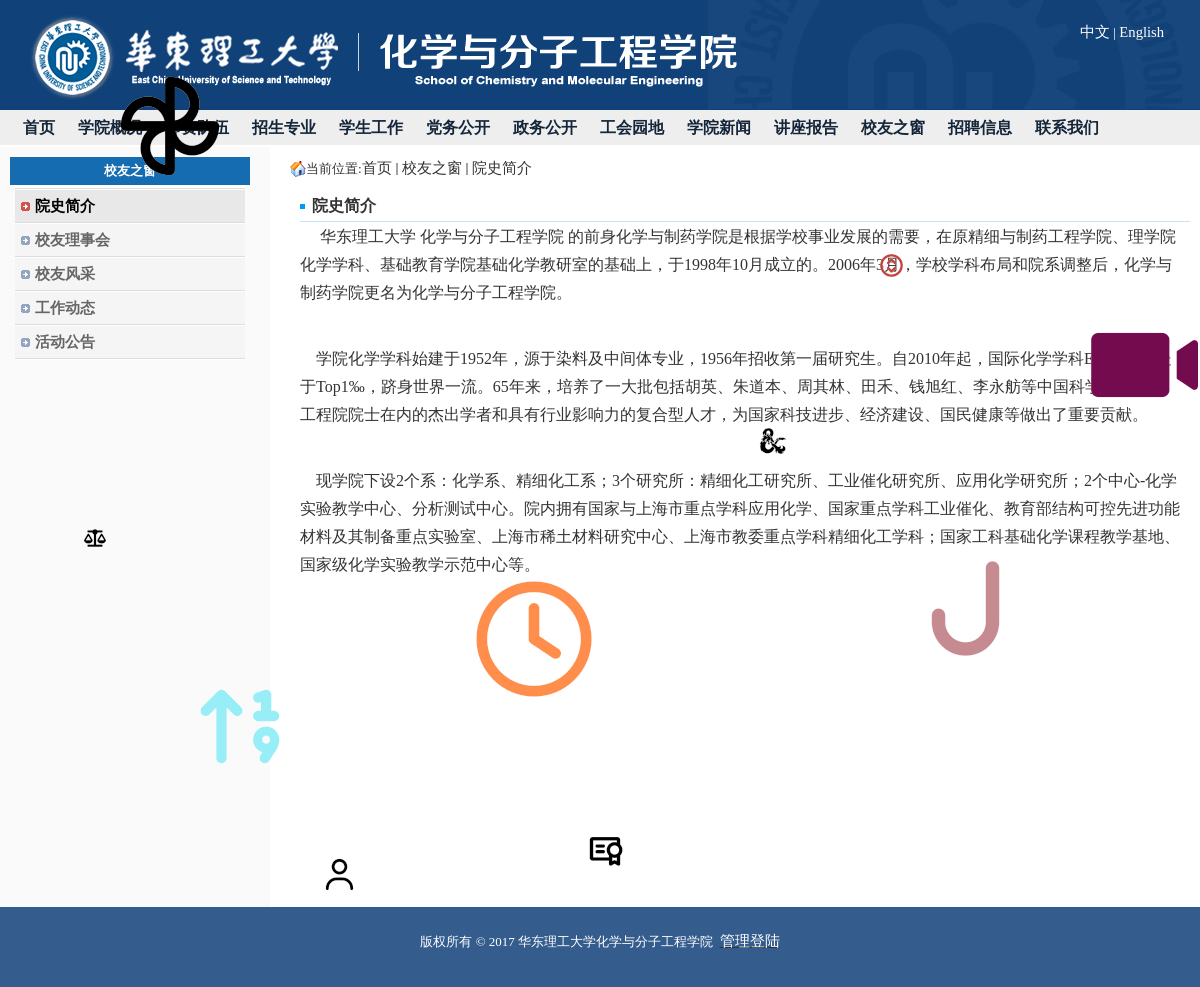  What do you see at coordinates (339, 874) in the screenshot?
I see `view your profile` at bounding box center [339, 874].